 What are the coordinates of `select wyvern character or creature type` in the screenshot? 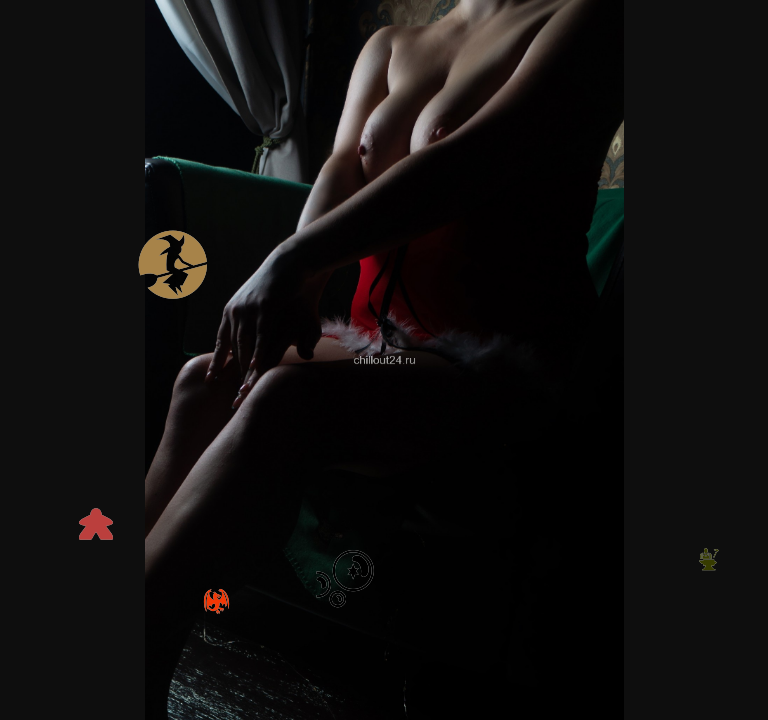 It's located at (216, 601).